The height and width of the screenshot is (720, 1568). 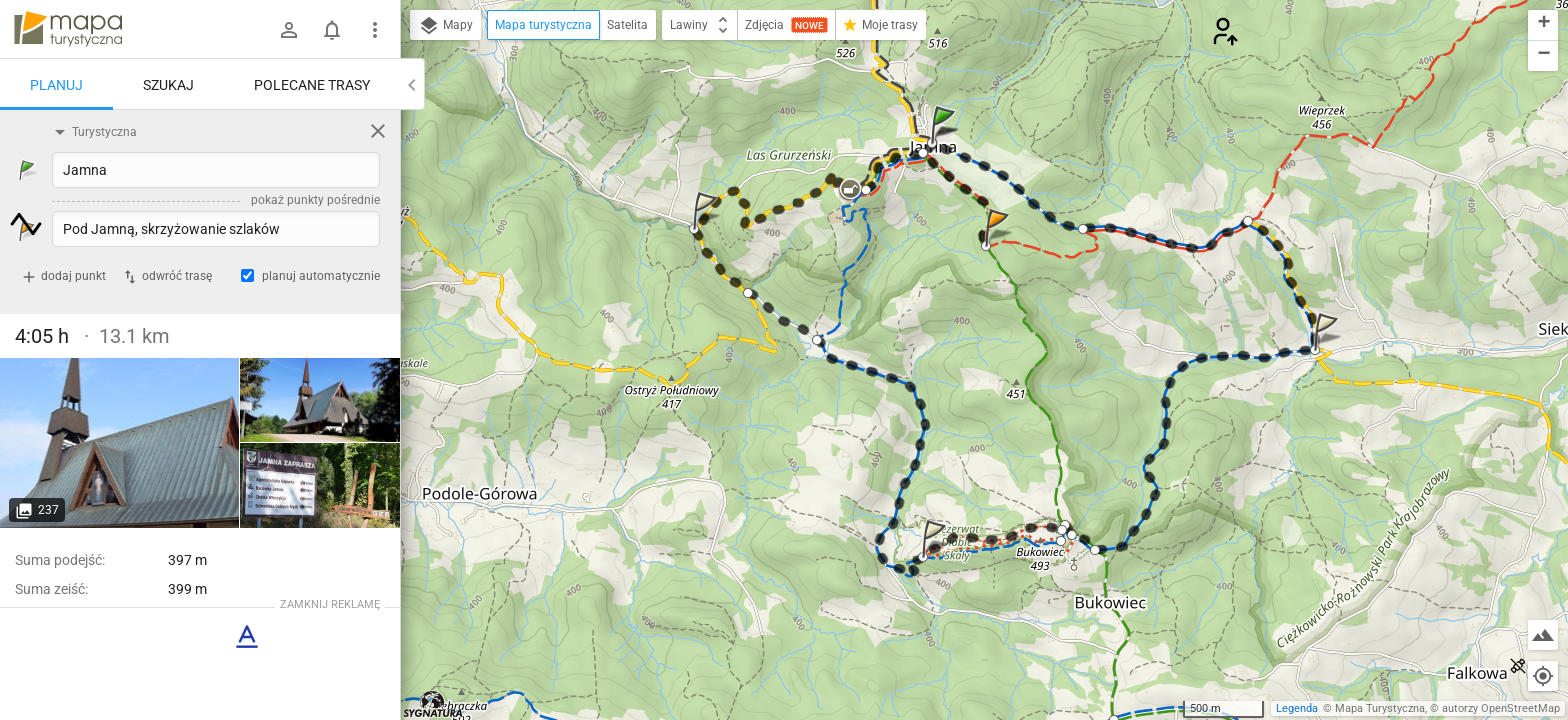 I want to click on audio or sound wave visualization, so click(x=26, y=224).